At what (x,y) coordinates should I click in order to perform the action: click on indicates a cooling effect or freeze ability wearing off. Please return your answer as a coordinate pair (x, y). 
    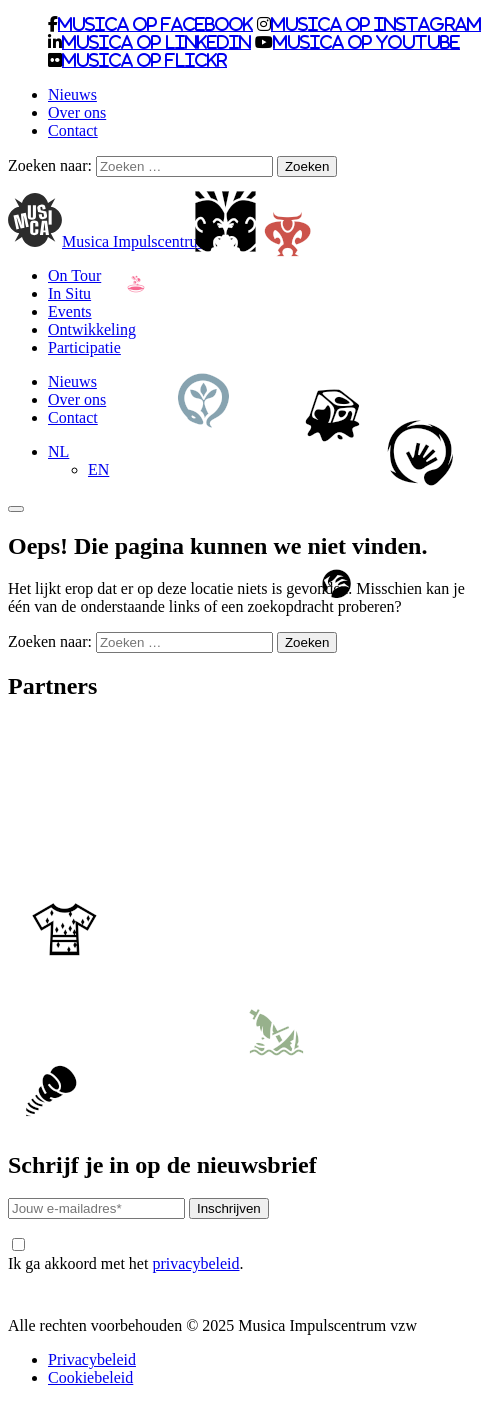
    Looking at the image, I should click on (332, 414).